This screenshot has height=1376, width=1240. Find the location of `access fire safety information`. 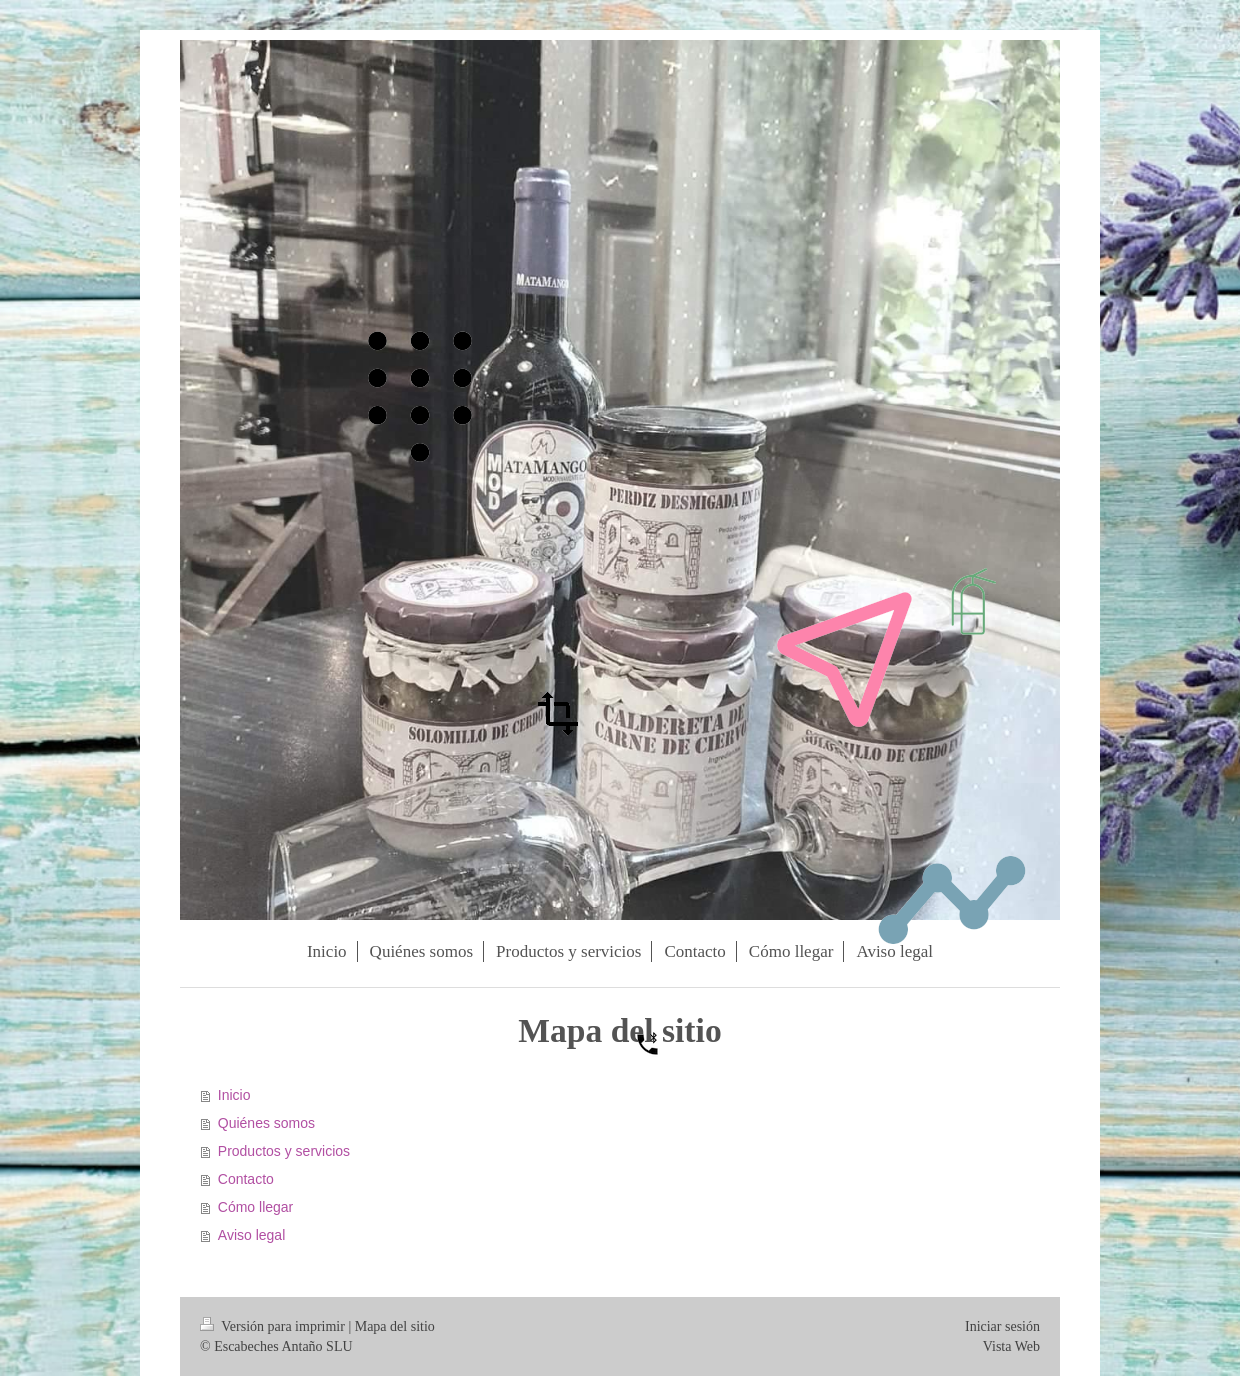

access fire safety information is located at coordinates (970, 602).